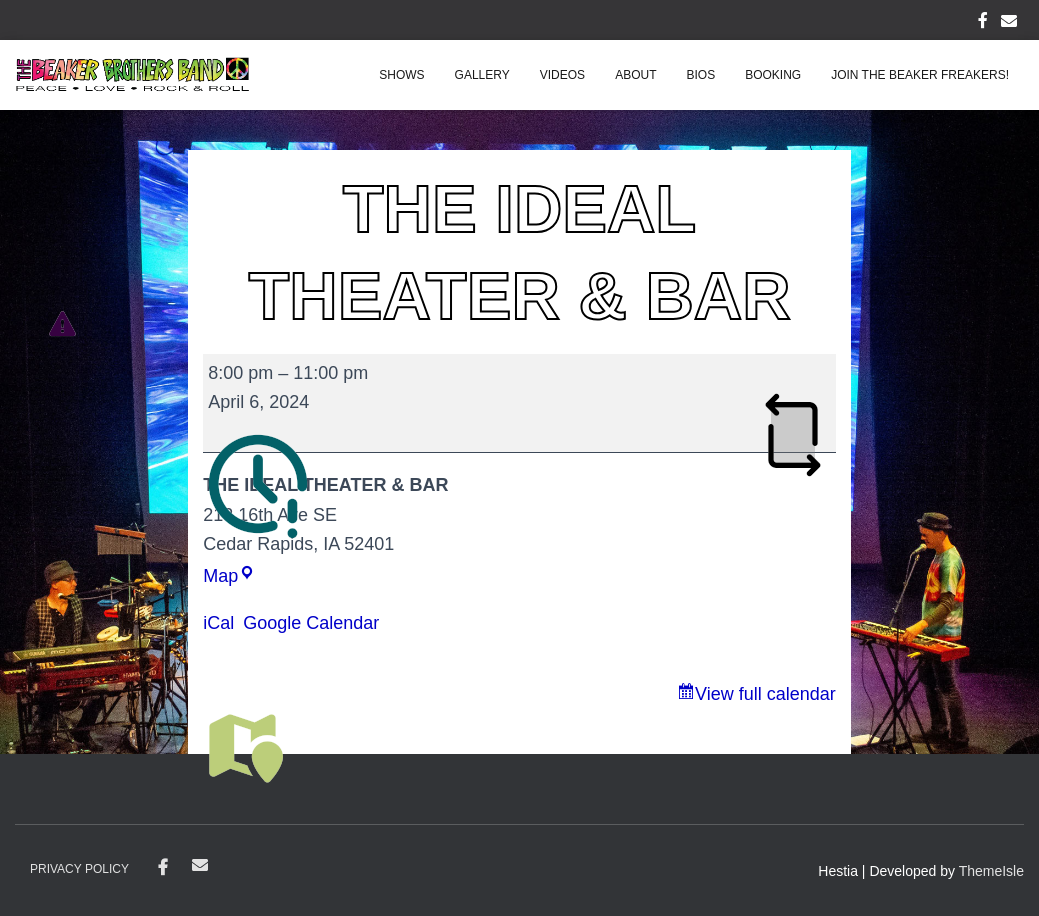 The width and height of the screenshot is (1039, 916). Describe the element at coordinates (793, 435) in the screenshot. I see `rotate your device orientation` at that location.